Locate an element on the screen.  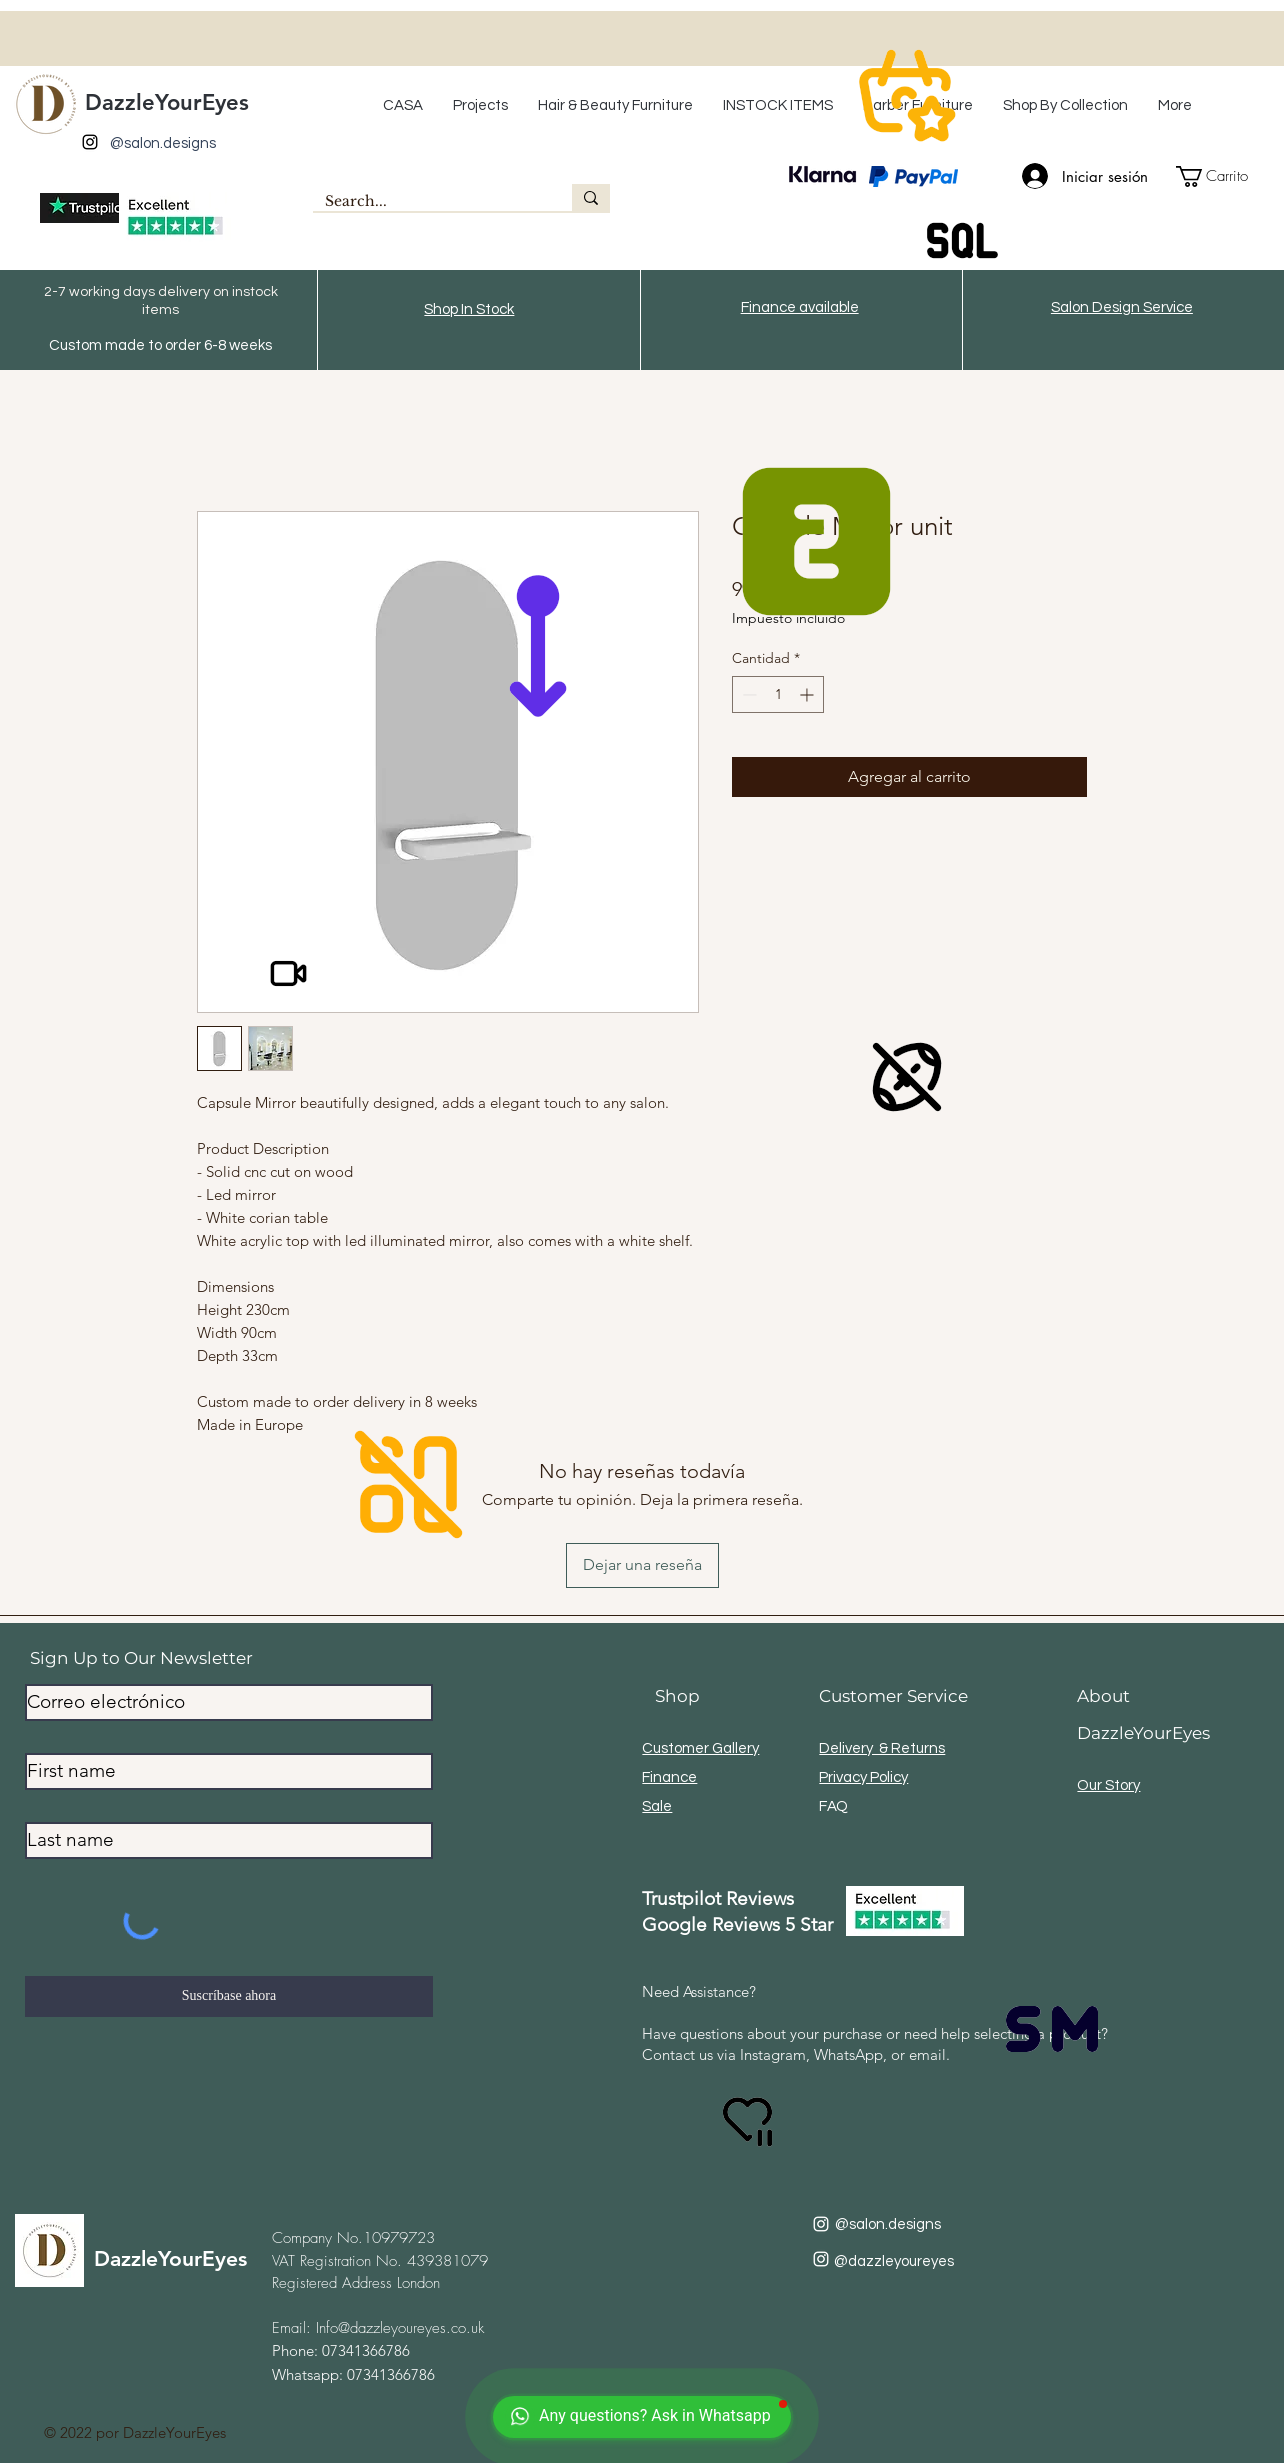
start a video call is located at coordinates (288, 973).